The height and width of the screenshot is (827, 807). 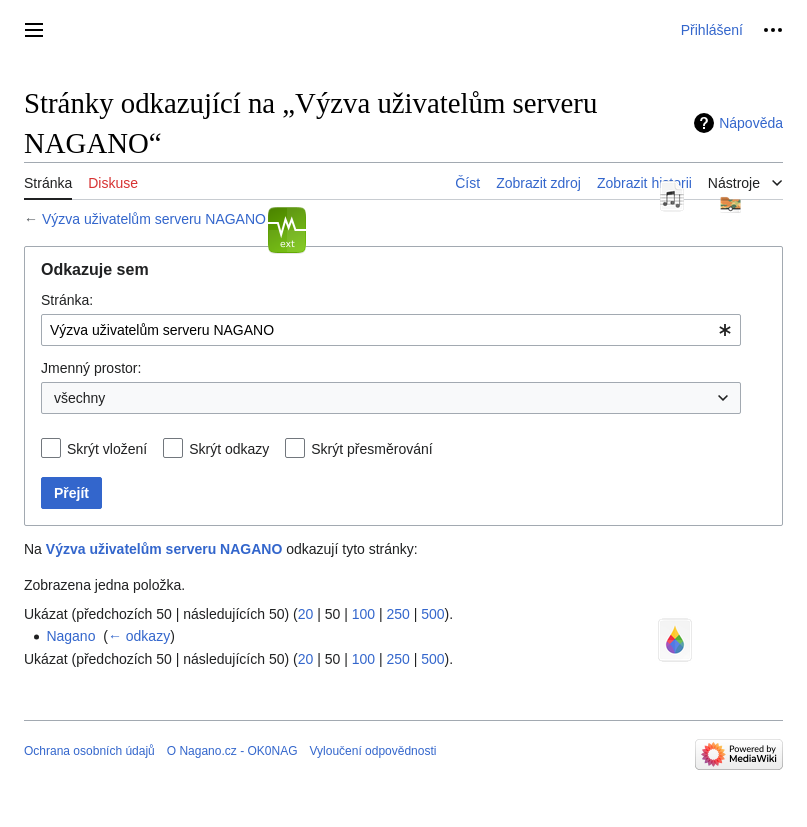 I want to click on folder containing pokémon safari ball themed content, so click(x=730, y=205).